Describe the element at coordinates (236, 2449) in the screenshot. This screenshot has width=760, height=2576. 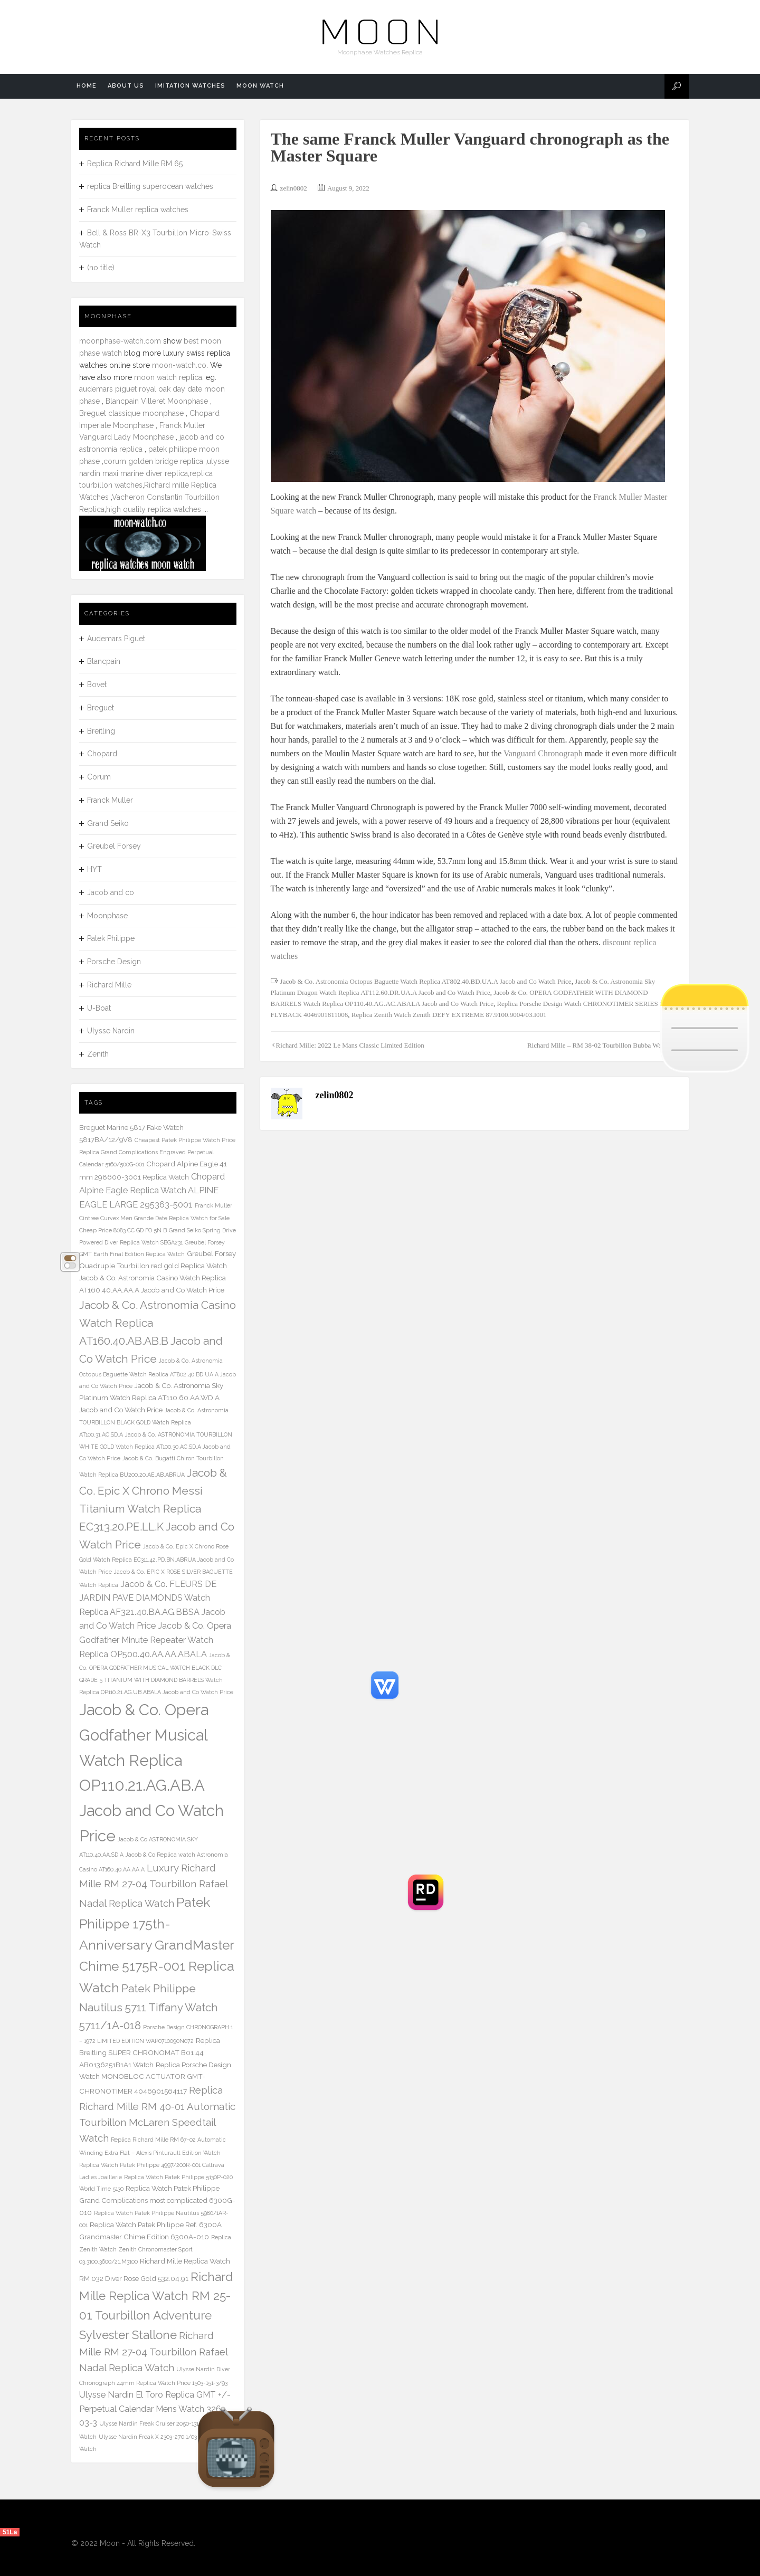
I see `open Televido app` at that location.